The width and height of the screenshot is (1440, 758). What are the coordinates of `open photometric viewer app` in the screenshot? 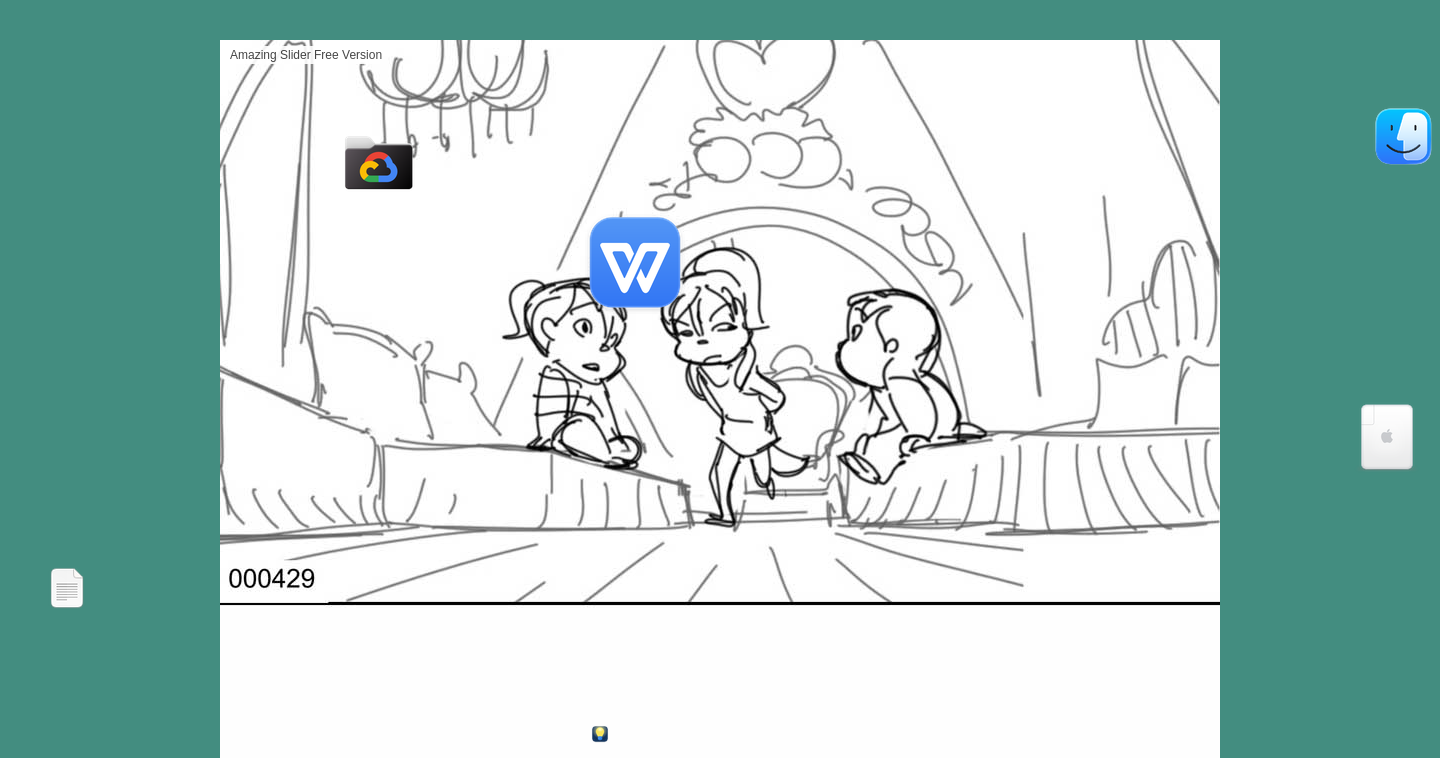 It's located at (600, 734).